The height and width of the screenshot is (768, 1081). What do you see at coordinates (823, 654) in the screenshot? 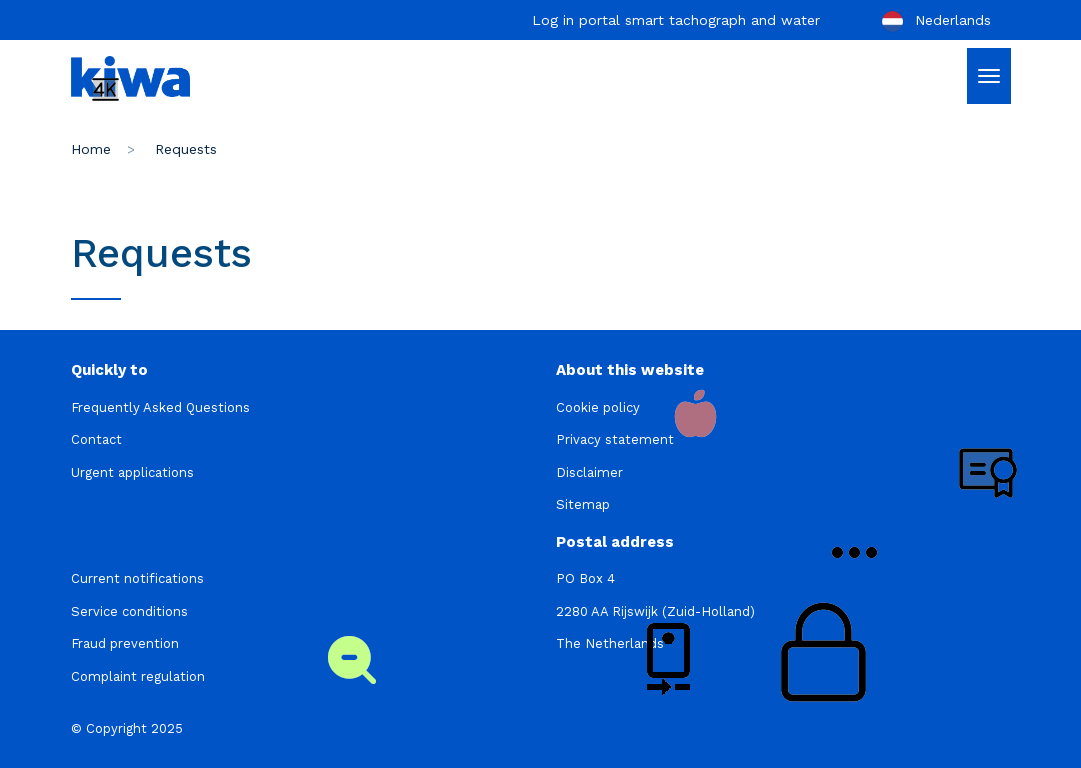
I see `indicates a locked or secure item` at bounding box center [823, 654].